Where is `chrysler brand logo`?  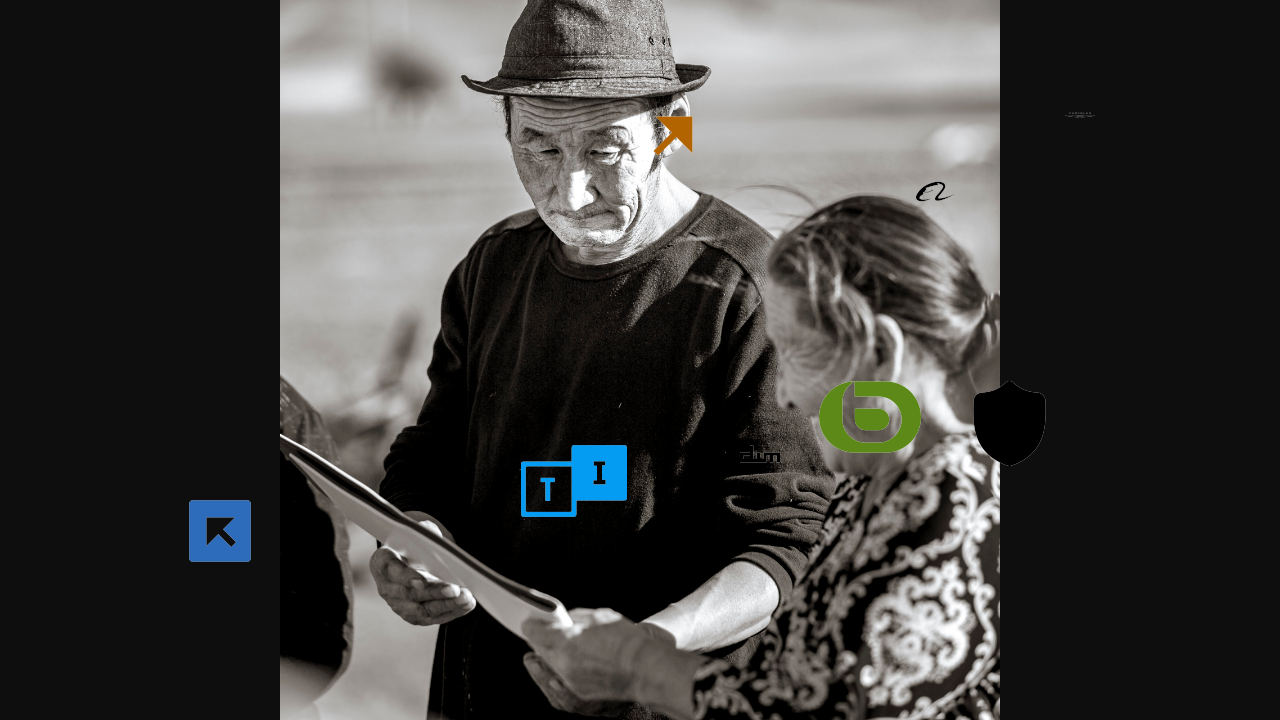 chrysler brand logo is located at coordinates (1080, 115).